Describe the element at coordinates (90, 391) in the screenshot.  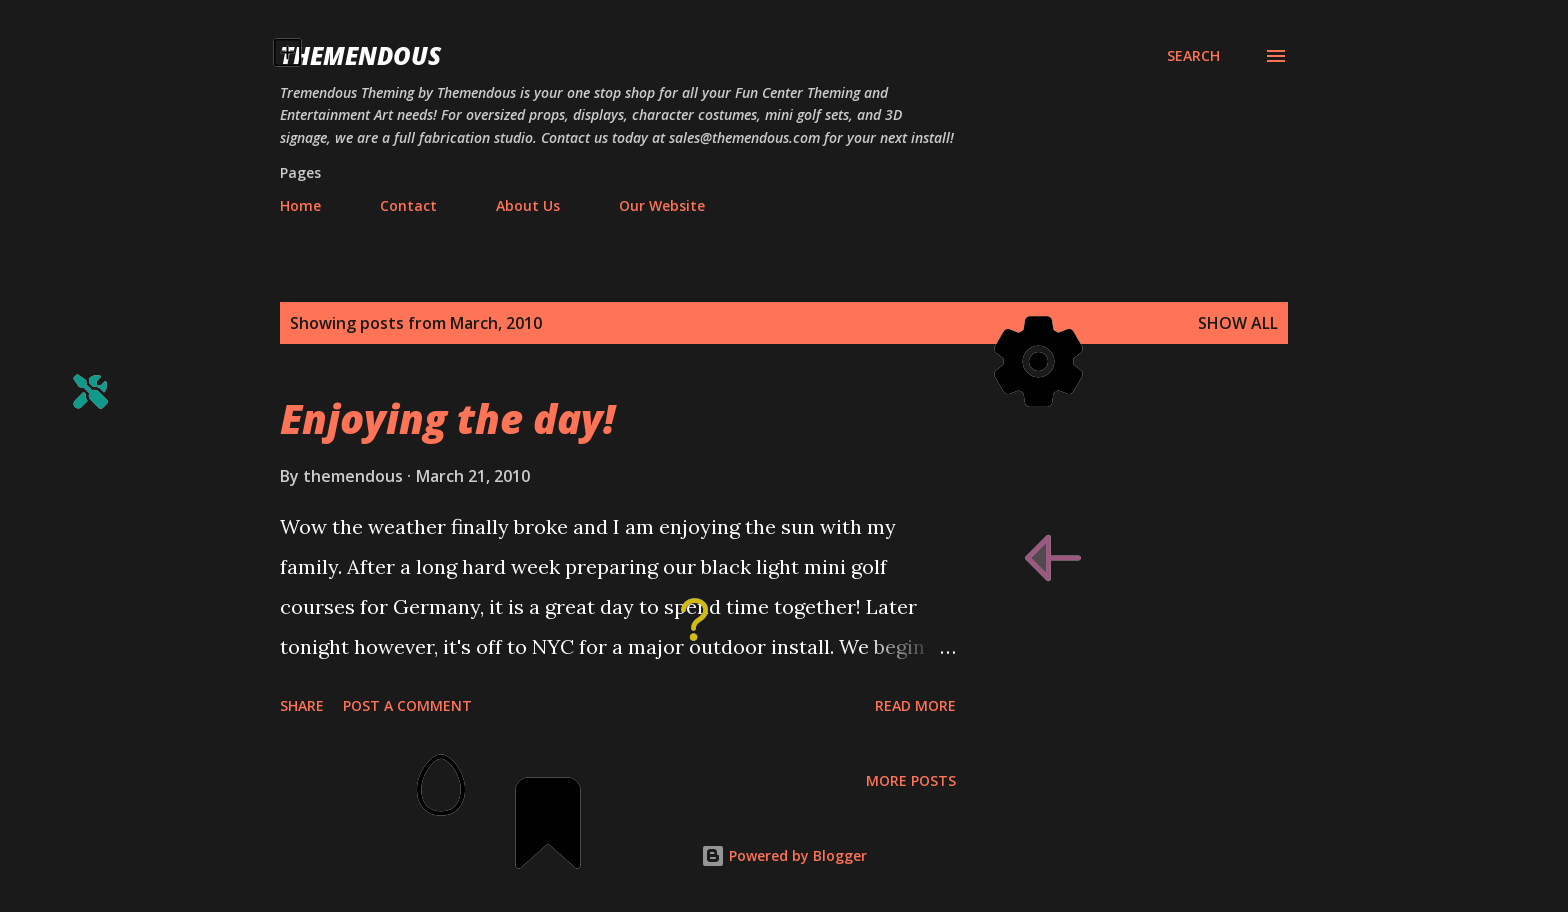
I see `access settings or configuration options` at that location.